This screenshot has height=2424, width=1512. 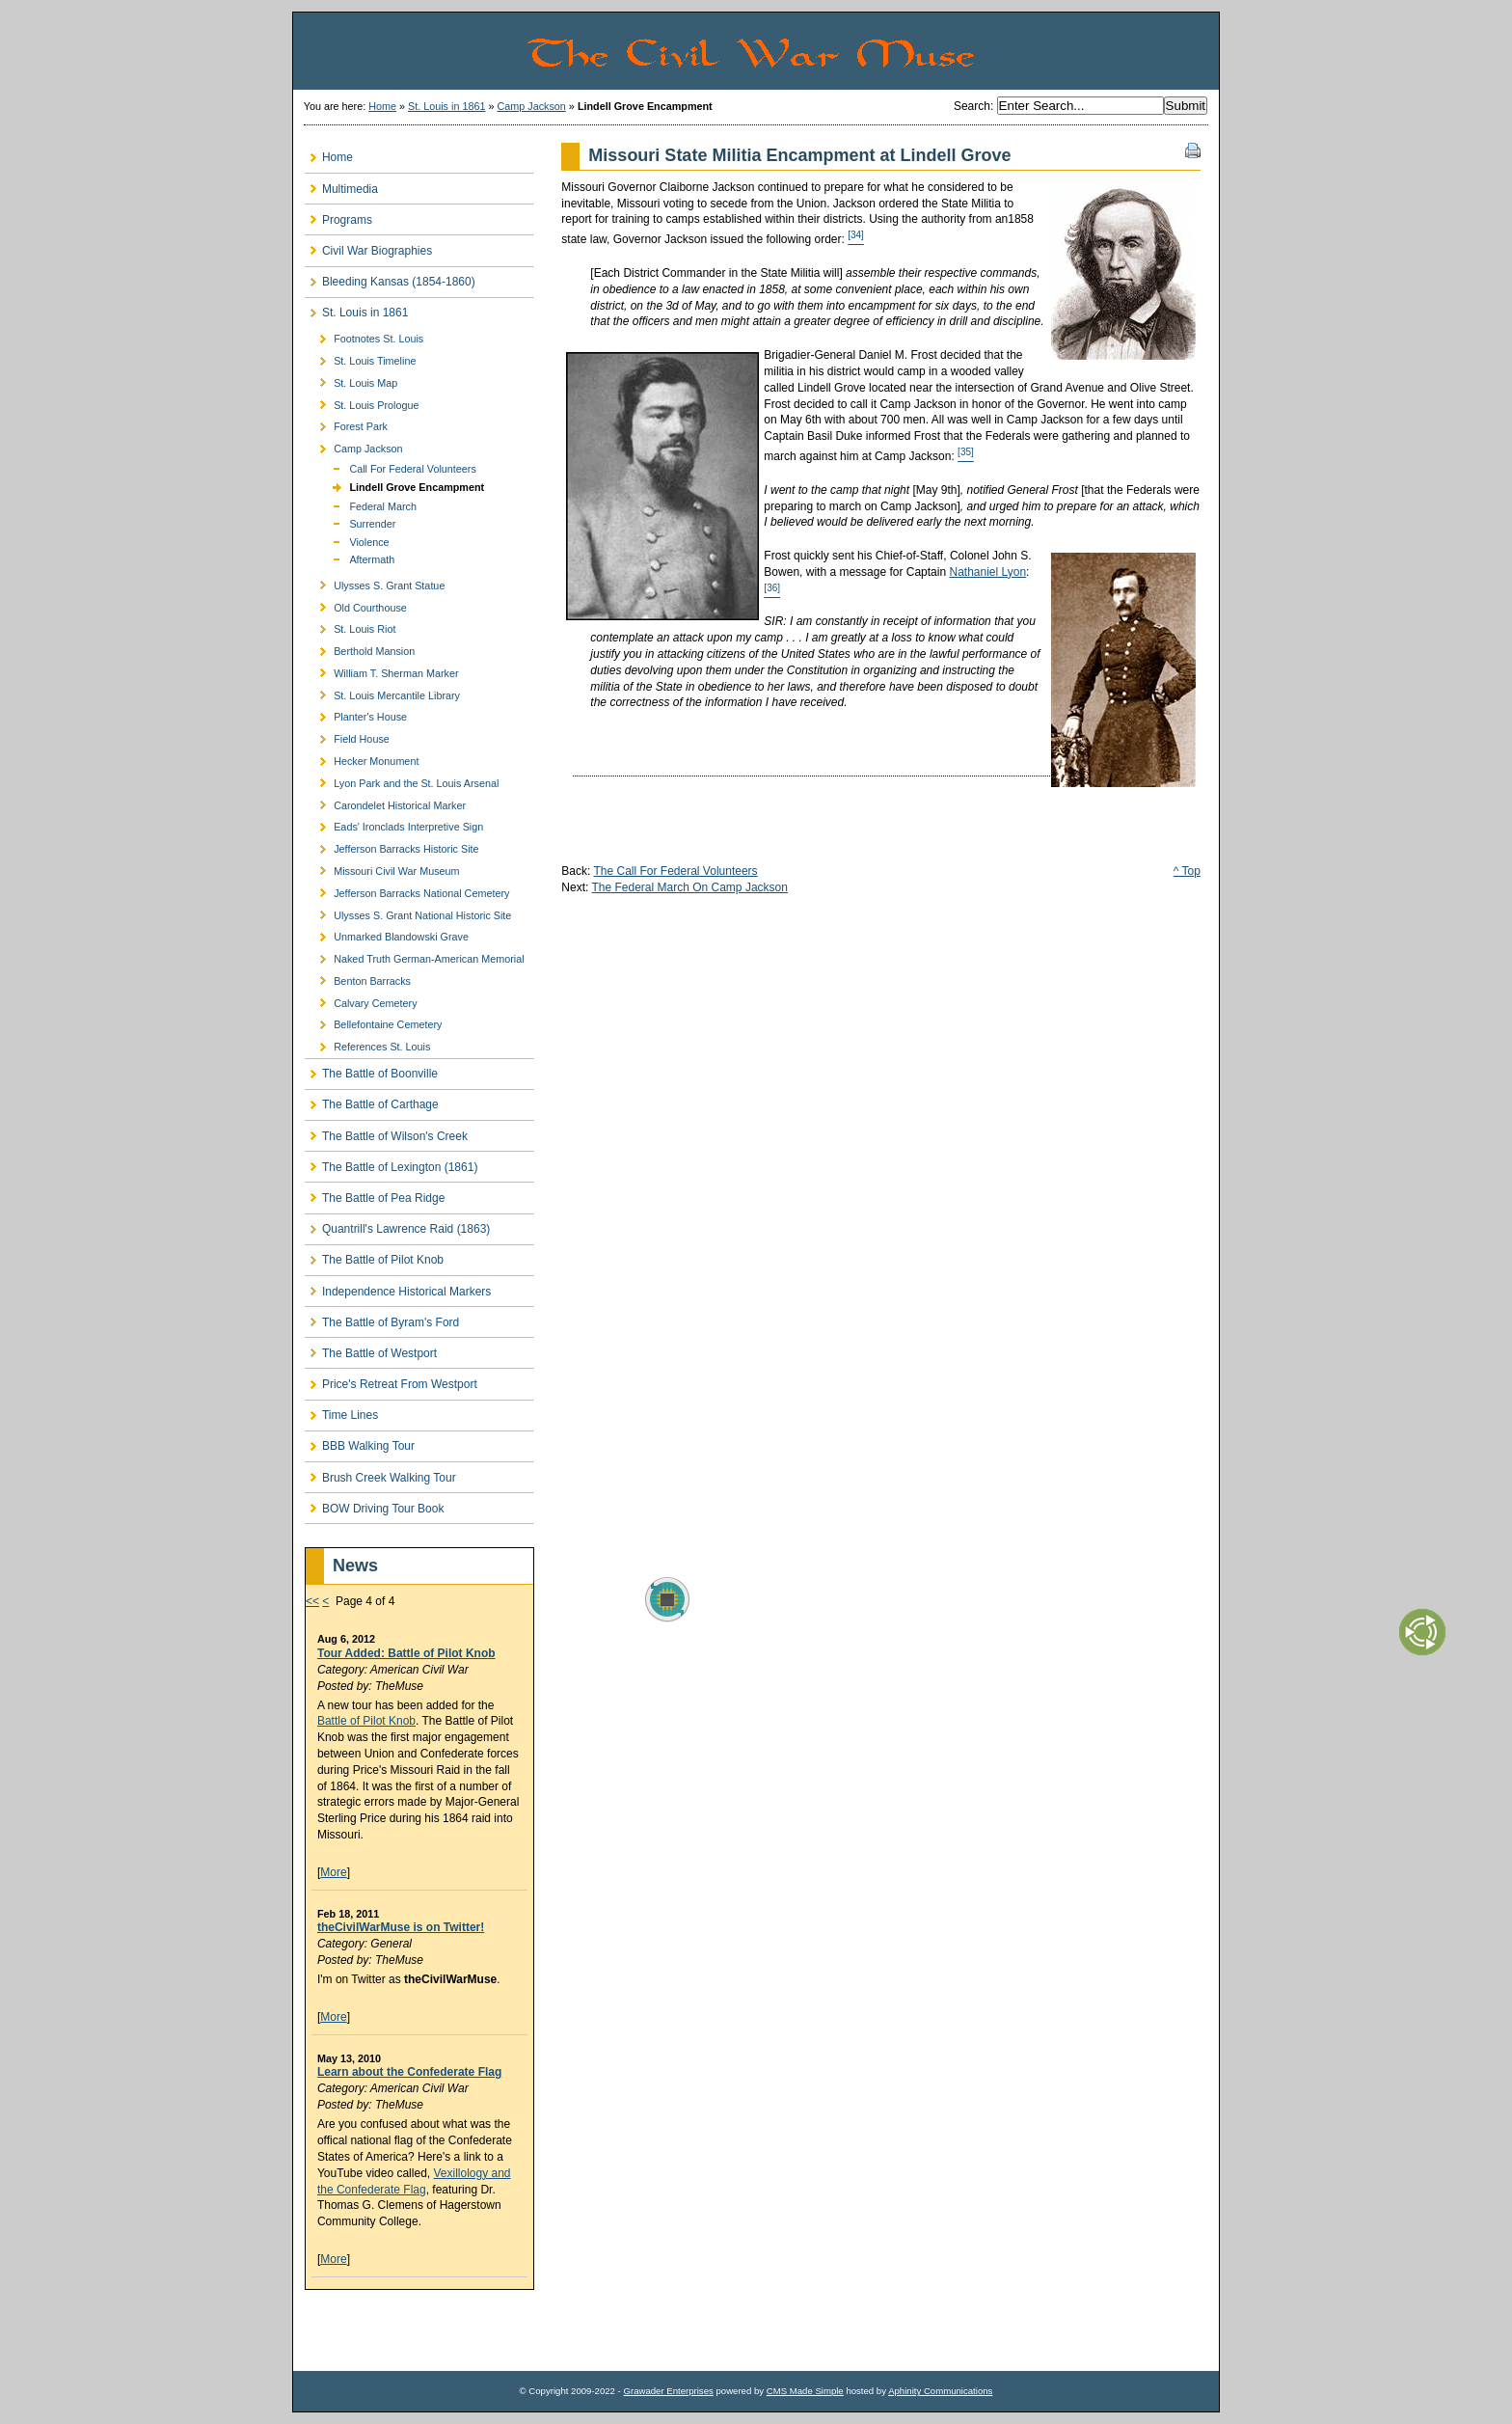 What do you see at coordinates (1422, 1632) in the screenshot?
I see `open the ubuntu mate start menu or application launcher` at bounding box center [1422, 1632].